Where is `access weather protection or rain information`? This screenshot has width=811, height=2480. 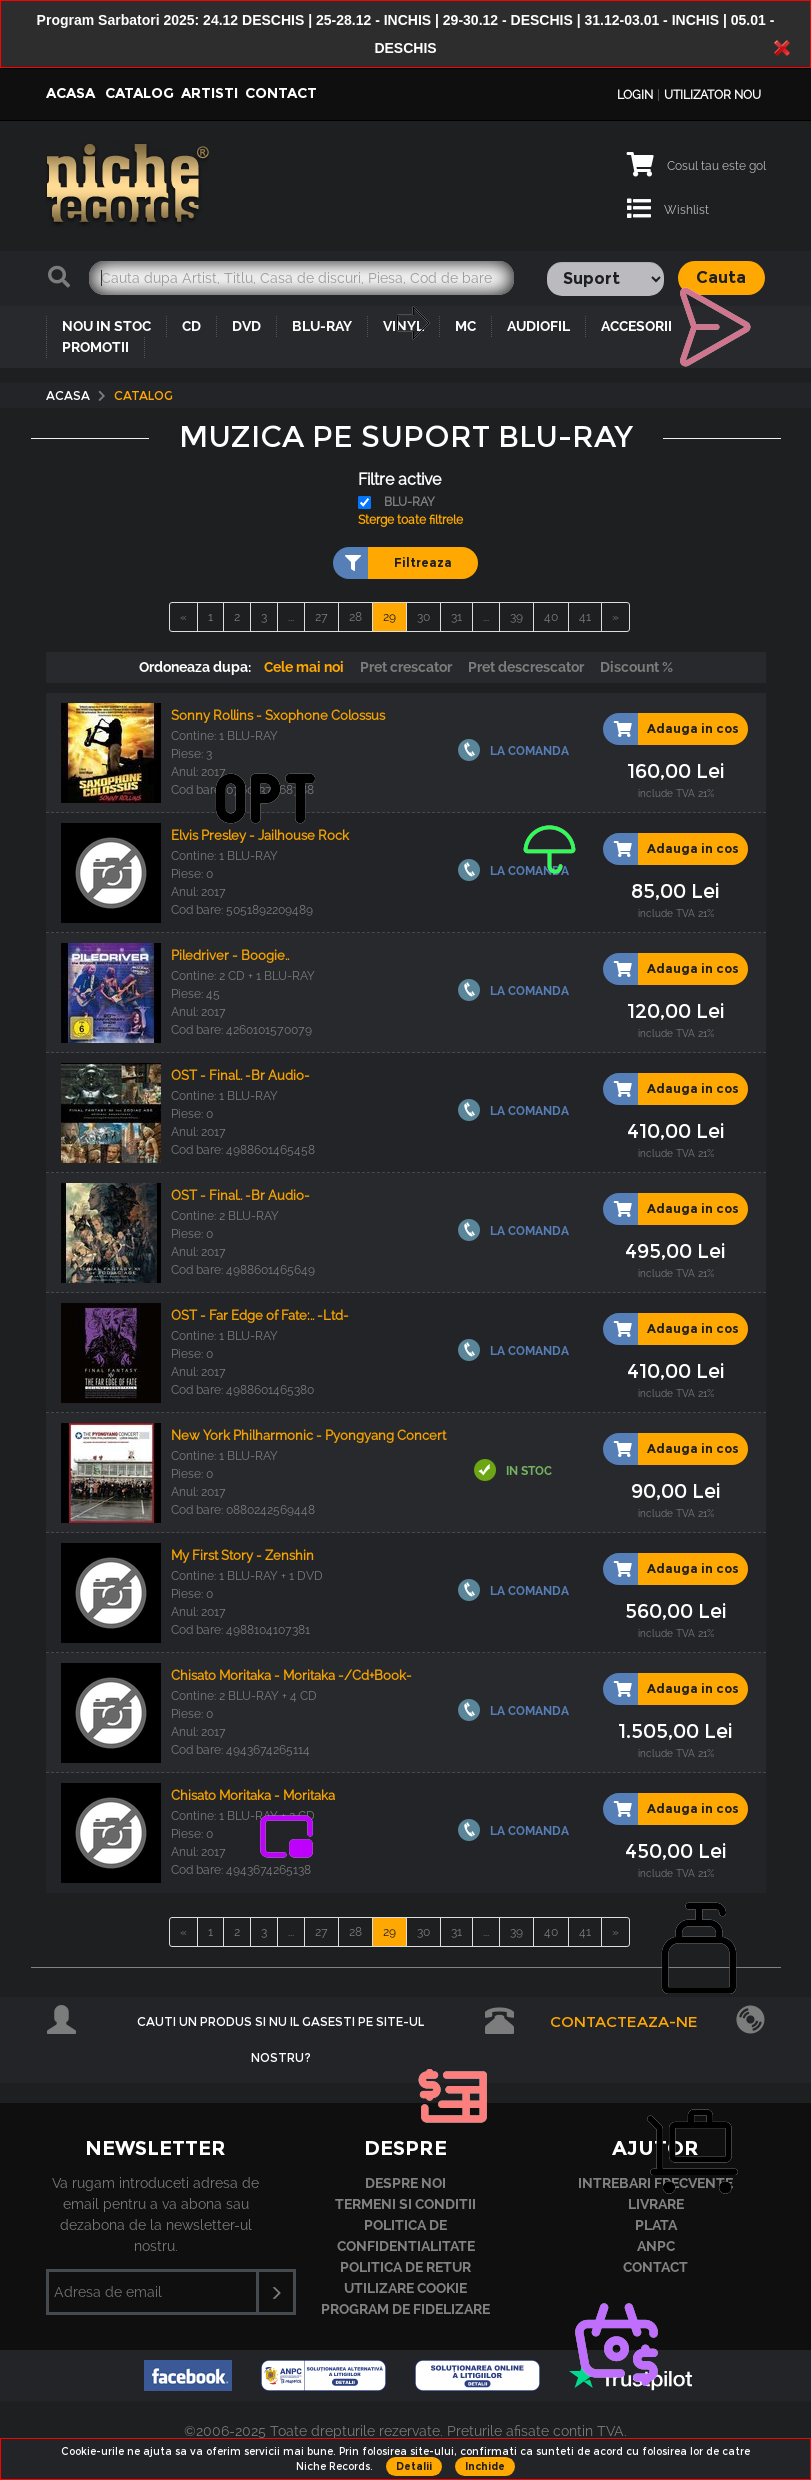 access weather protection or rain information is located at coordinates (549, 849).